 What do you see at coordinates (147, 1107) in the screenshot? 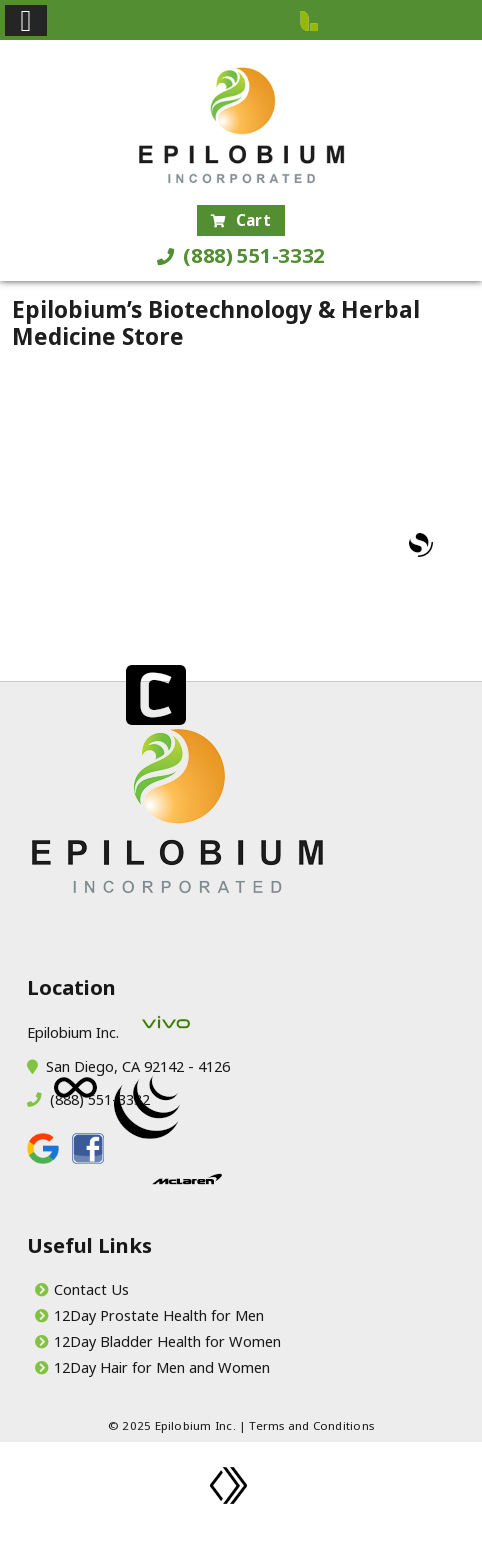
I see `jQuery JavaScript library logo` at bounding box center [147, 1107].